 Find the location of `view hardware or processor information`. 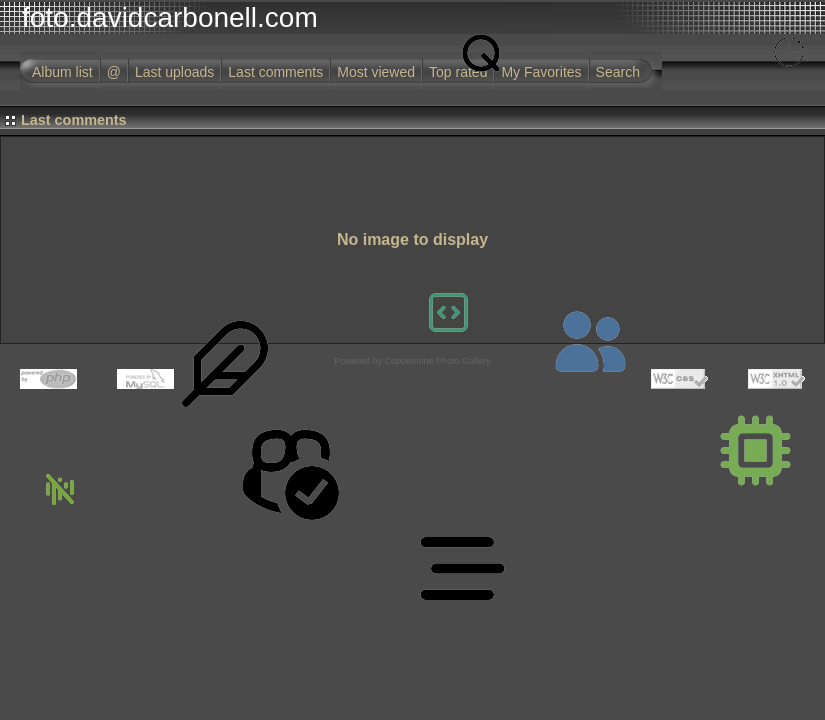

view hardware or processor information is located at coordinates (755, 450).